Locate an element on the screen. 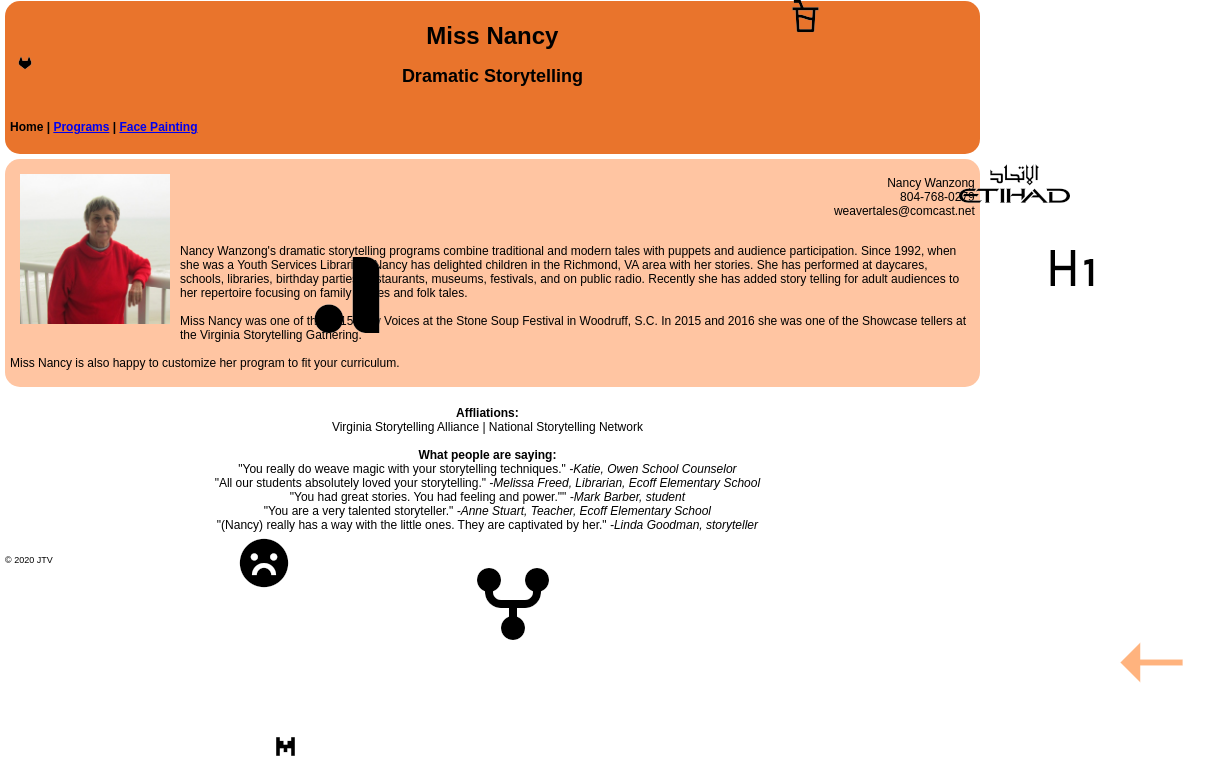  visit dunked portfolio website is located at coordinates (347, 295).